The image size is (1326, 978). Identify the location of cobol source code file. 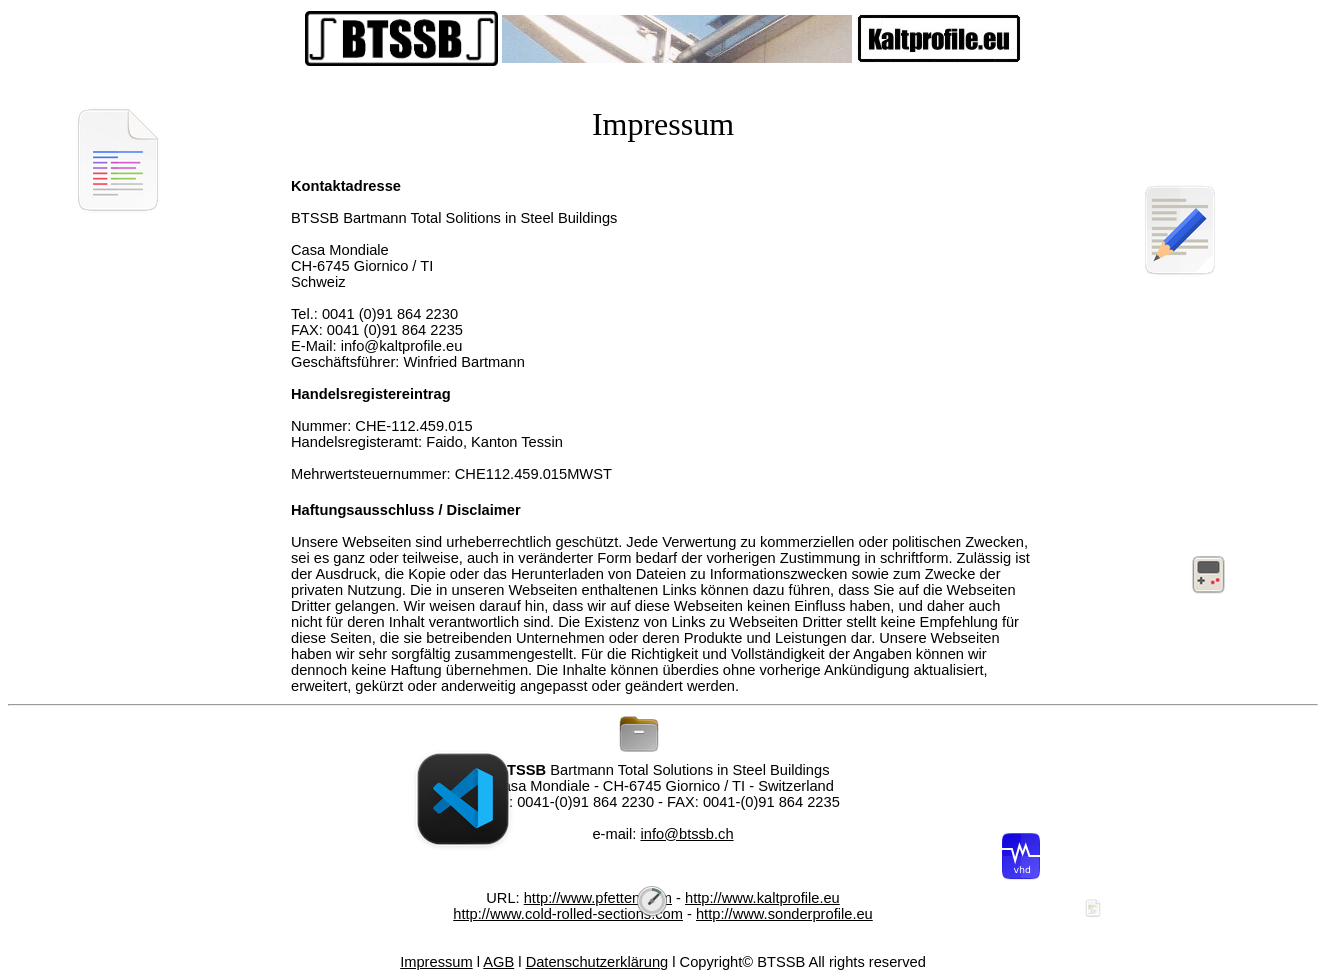
(1093, 908).